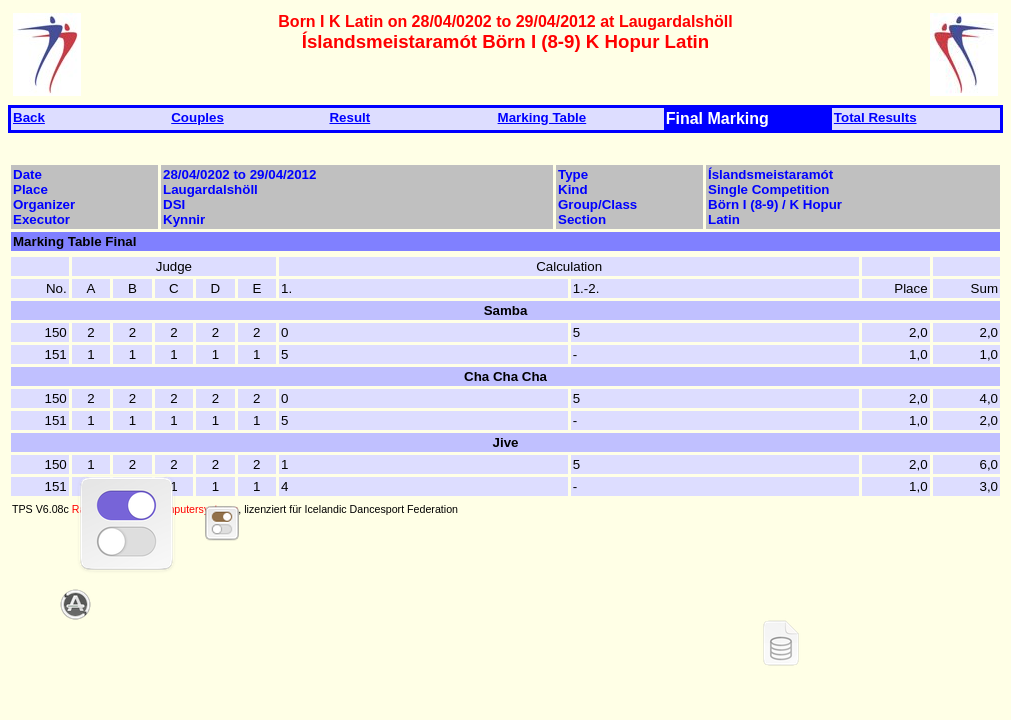 This screenshot has width=1011, height=720. I want to click on open unity tweak tool settings, so click(126, 523).